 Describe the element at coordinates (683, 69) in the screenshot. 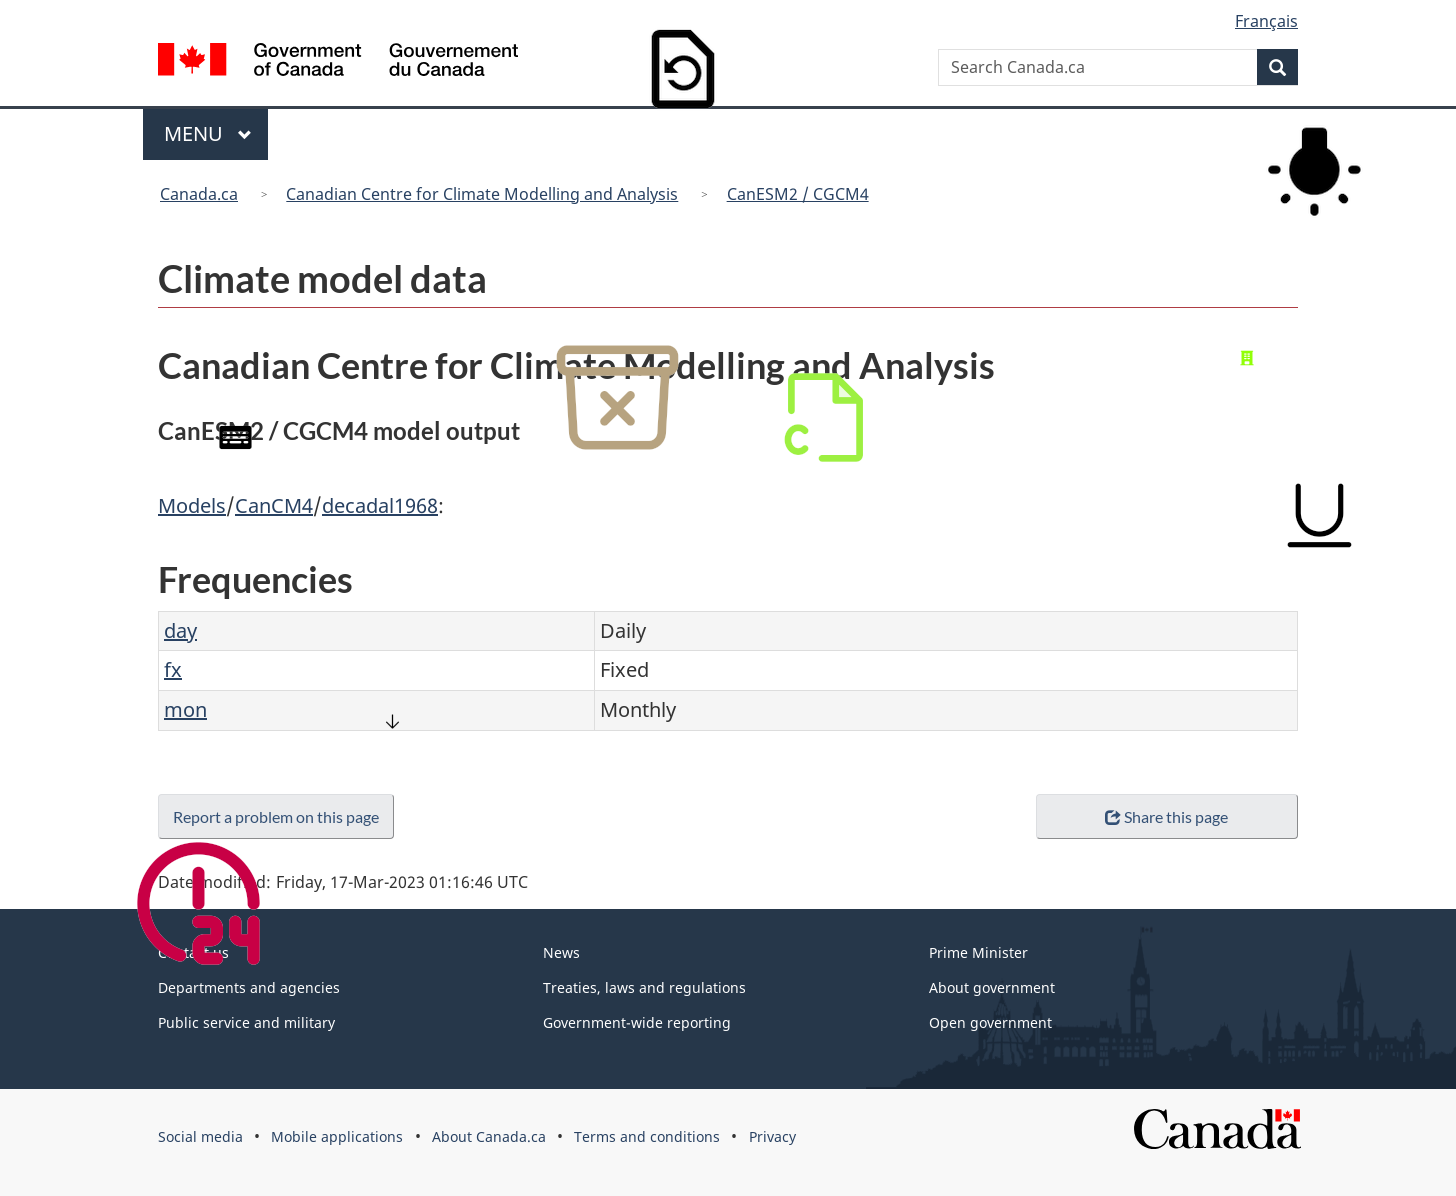

I see `restore a previous version of a document` at that location.